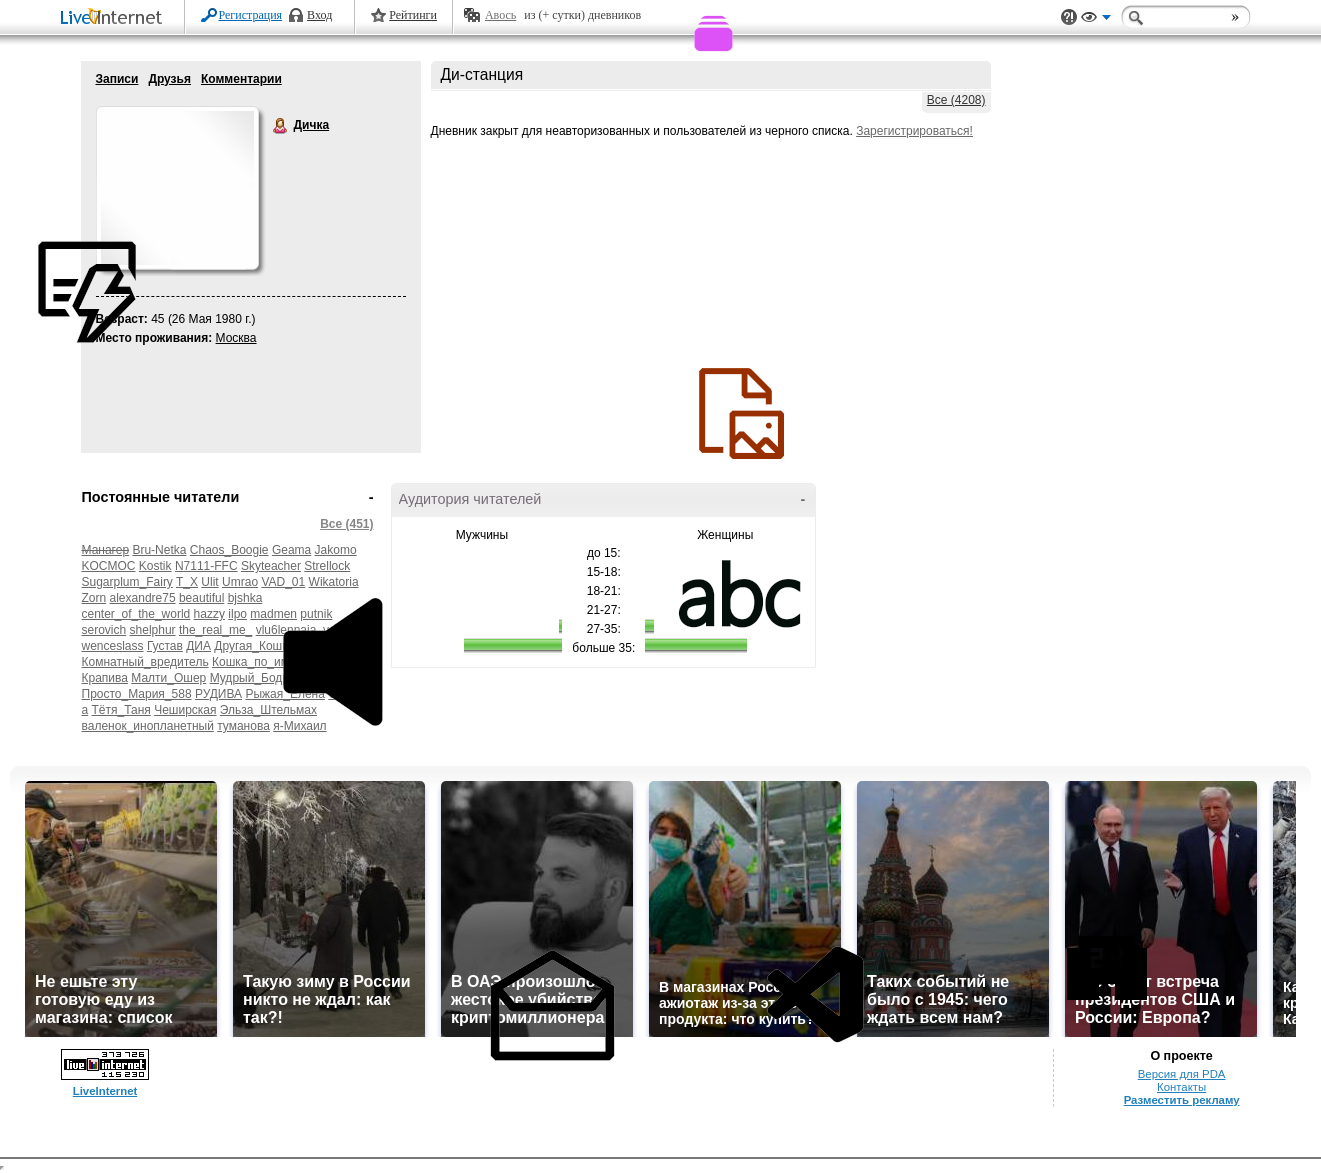 This screenshot has width=1321, height=1173. I want to click on mute or unmute audio, so click(340, 662).